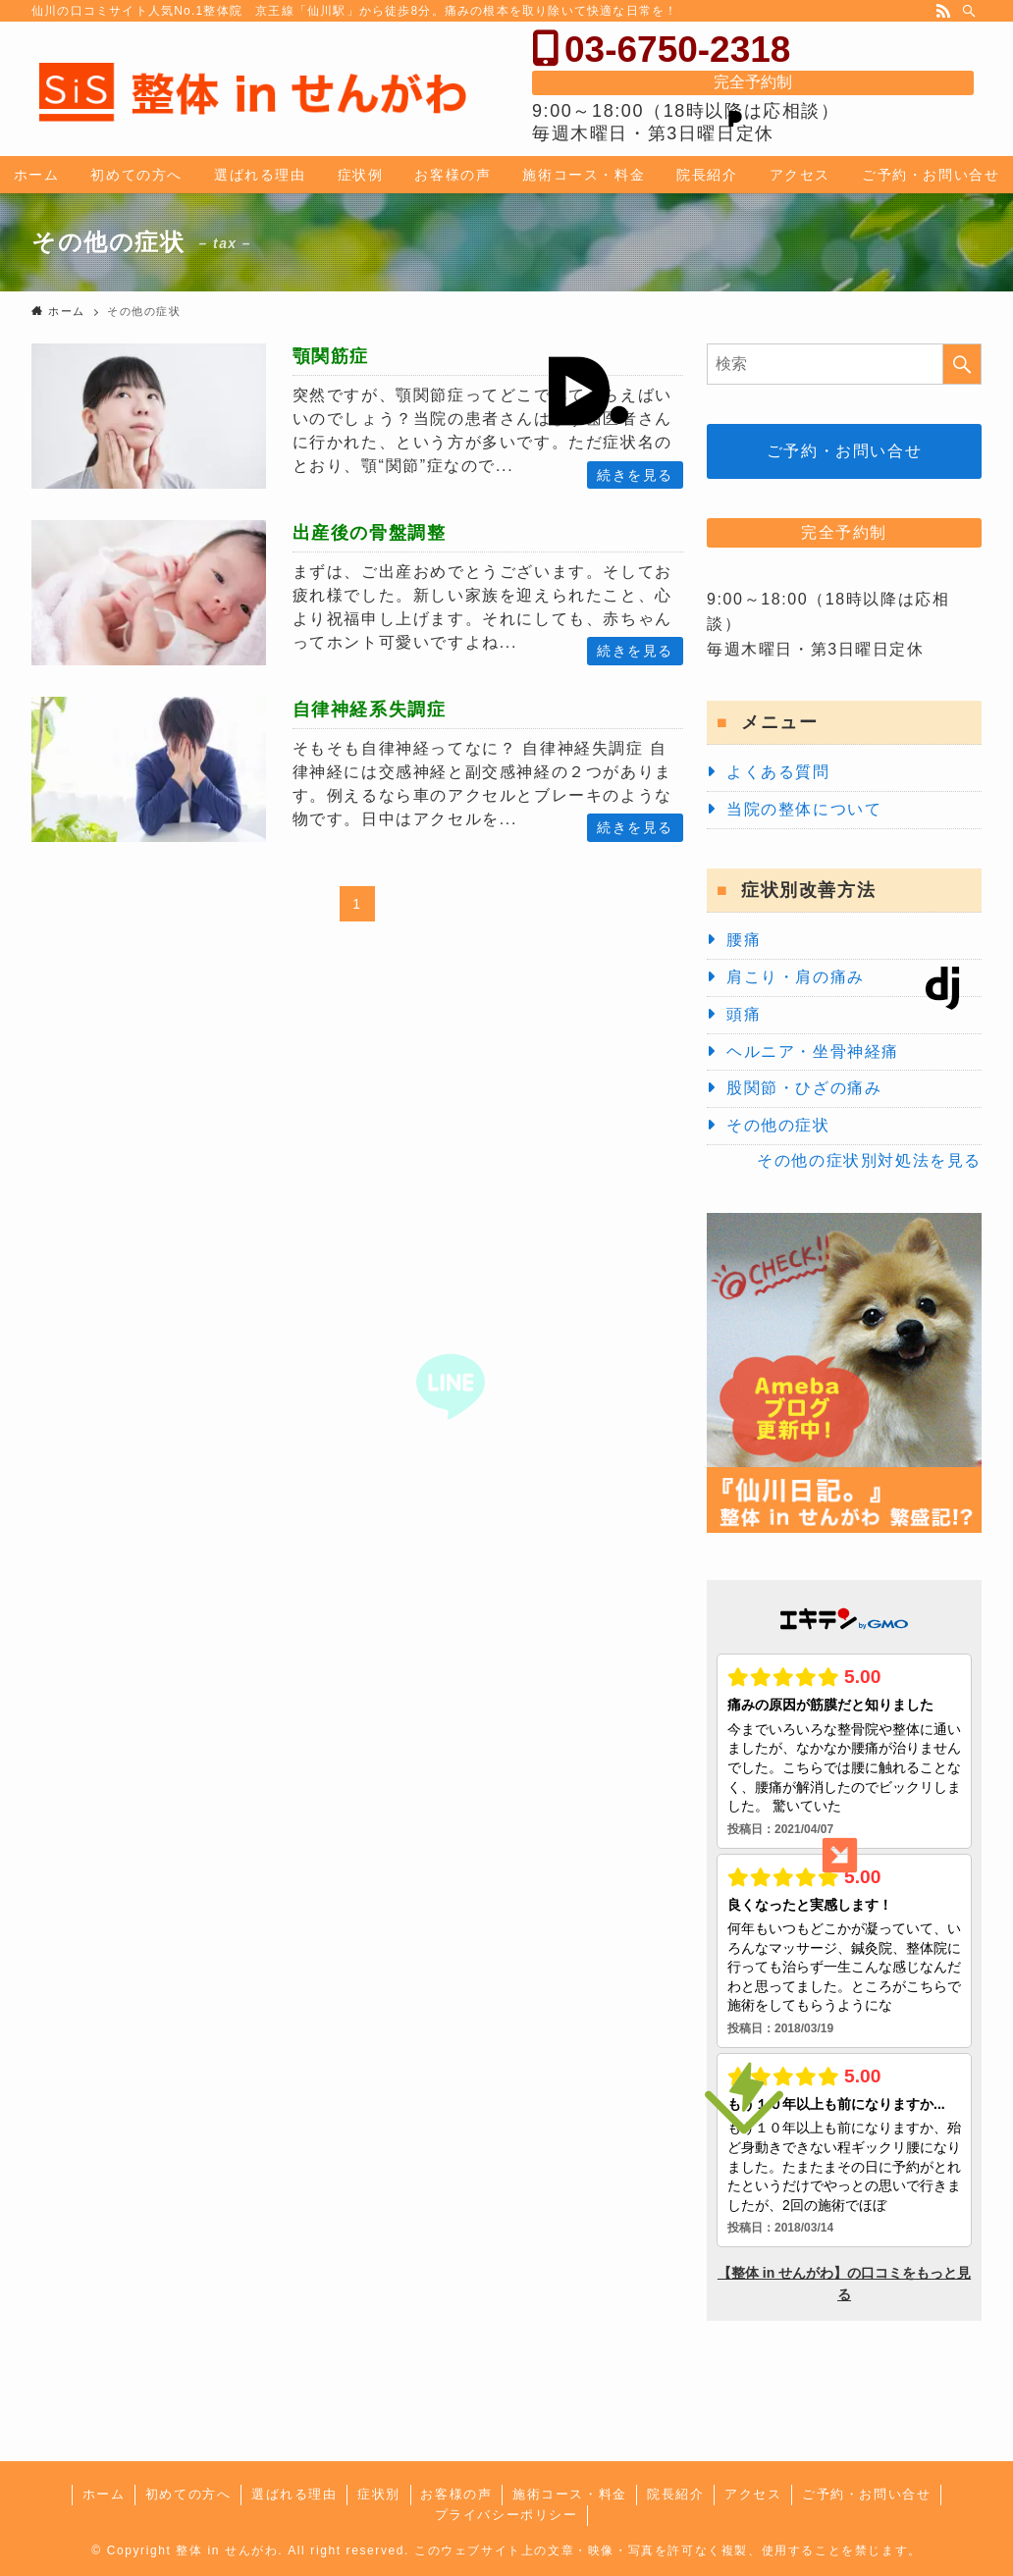 This screenshot has height=2576, width=1013. I want to click on Django web framework logo, so click(942, 988).